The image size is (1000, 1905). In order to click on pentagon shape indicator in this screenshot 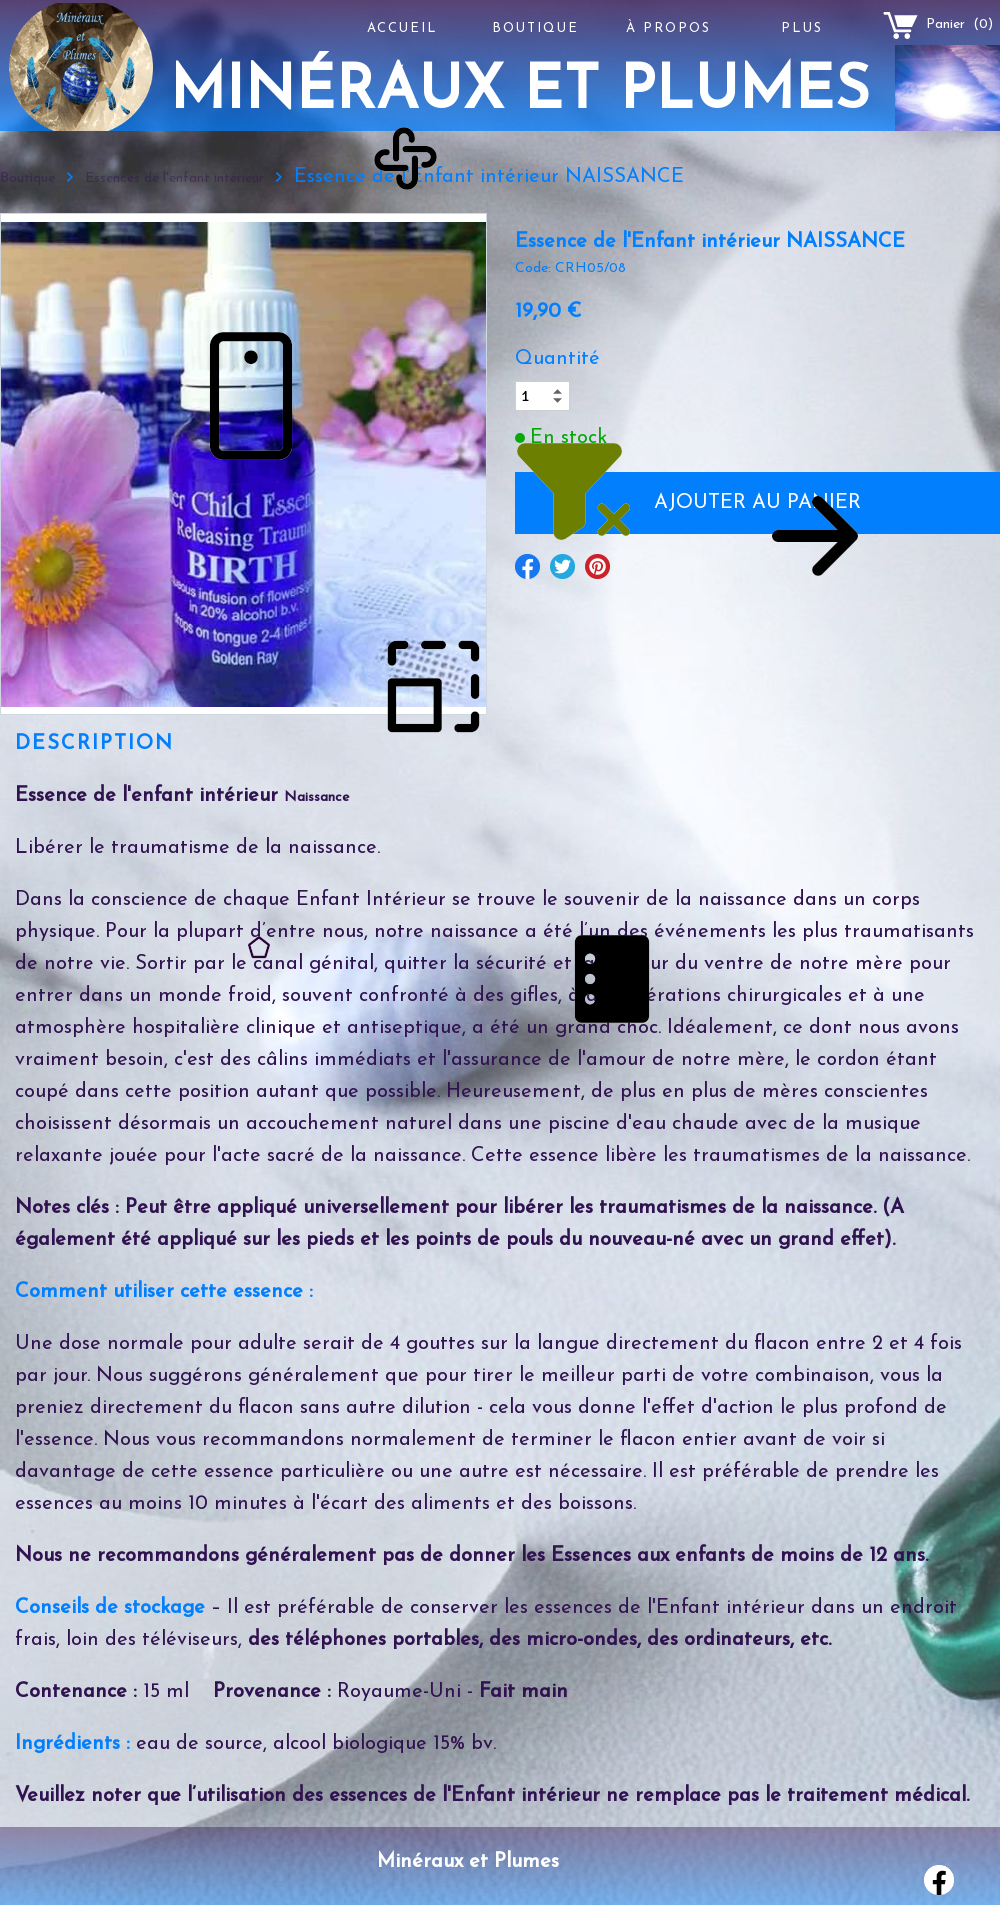, I will do `click(259, 948)`.